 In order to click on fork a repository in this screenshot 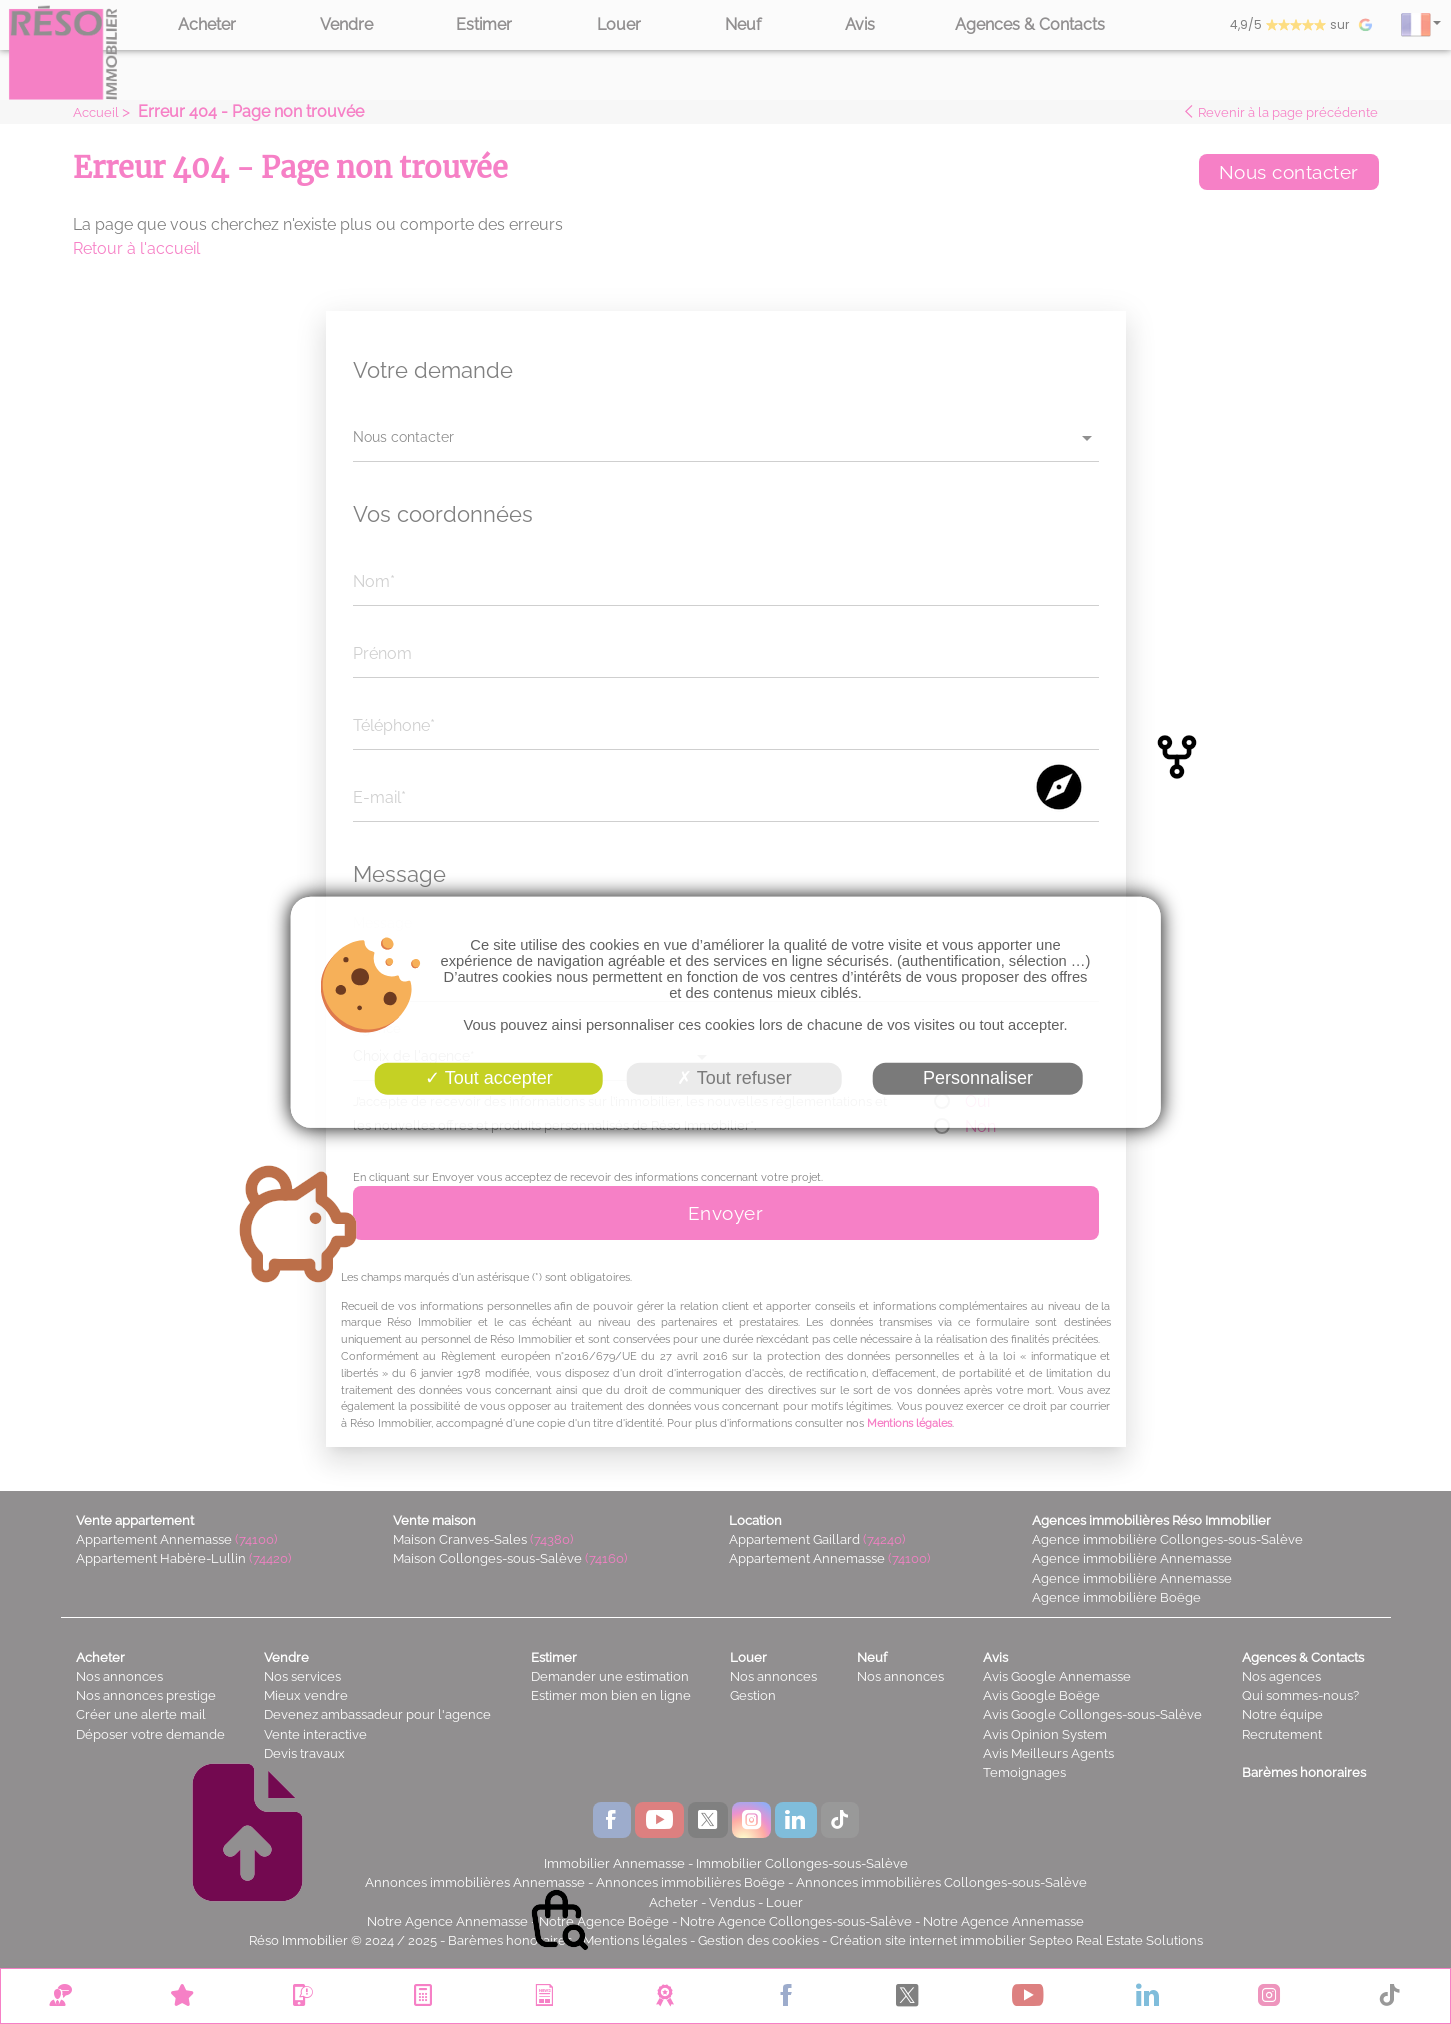, I will do `click(1177, 757)`.